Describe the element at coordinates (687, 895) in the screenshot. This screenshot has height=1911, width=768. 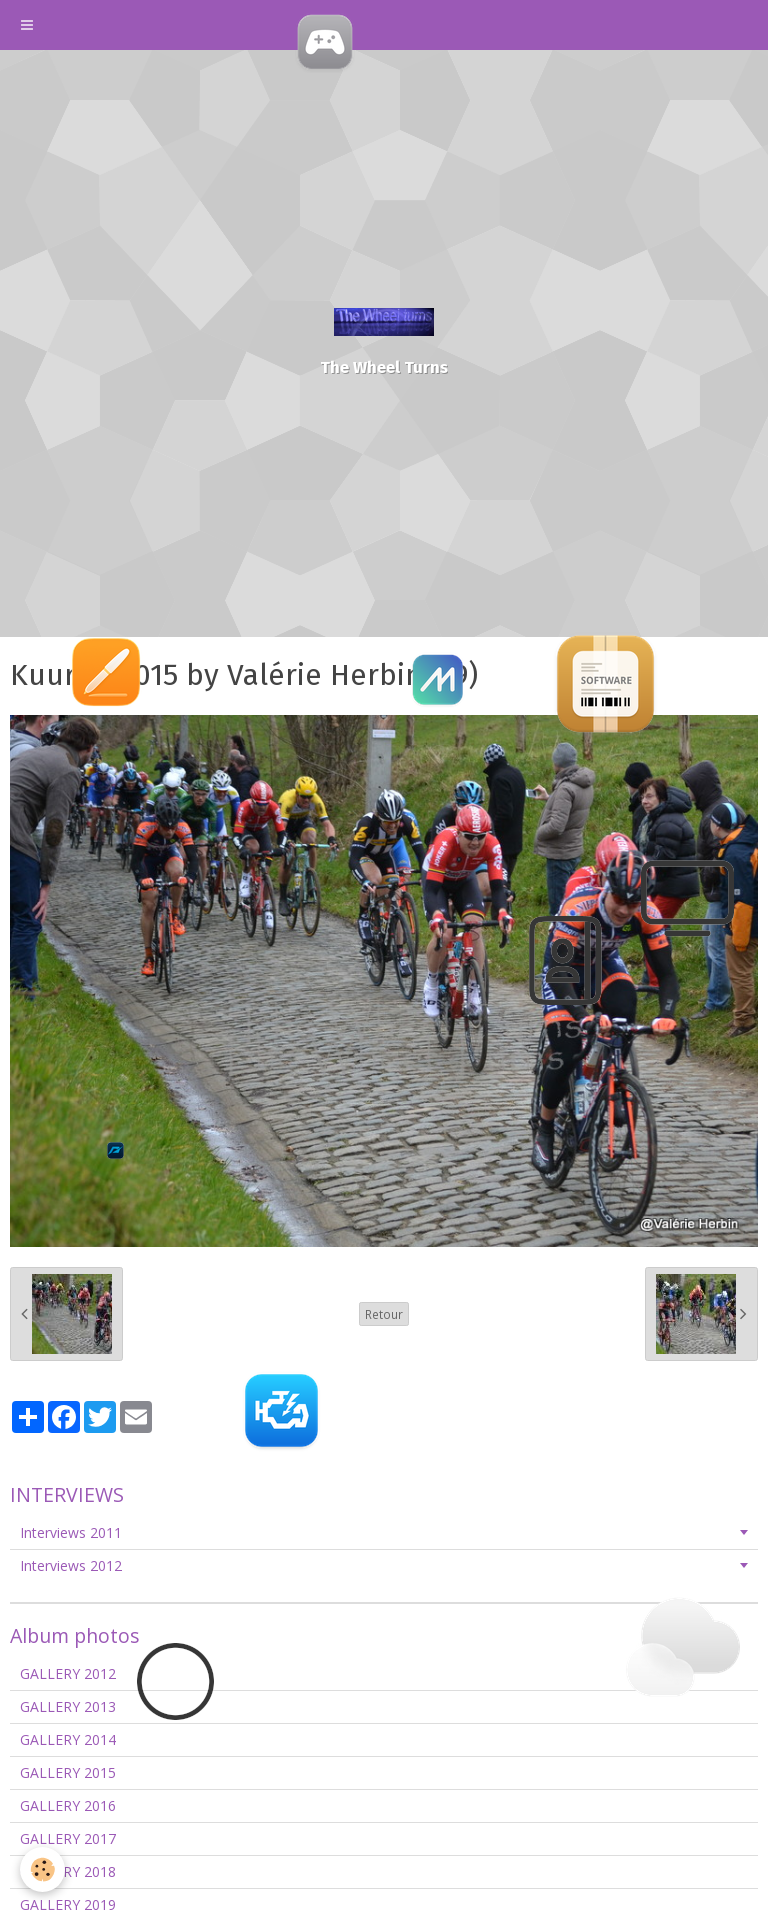
I see `indicates a desktop computer or workstation` at that location.